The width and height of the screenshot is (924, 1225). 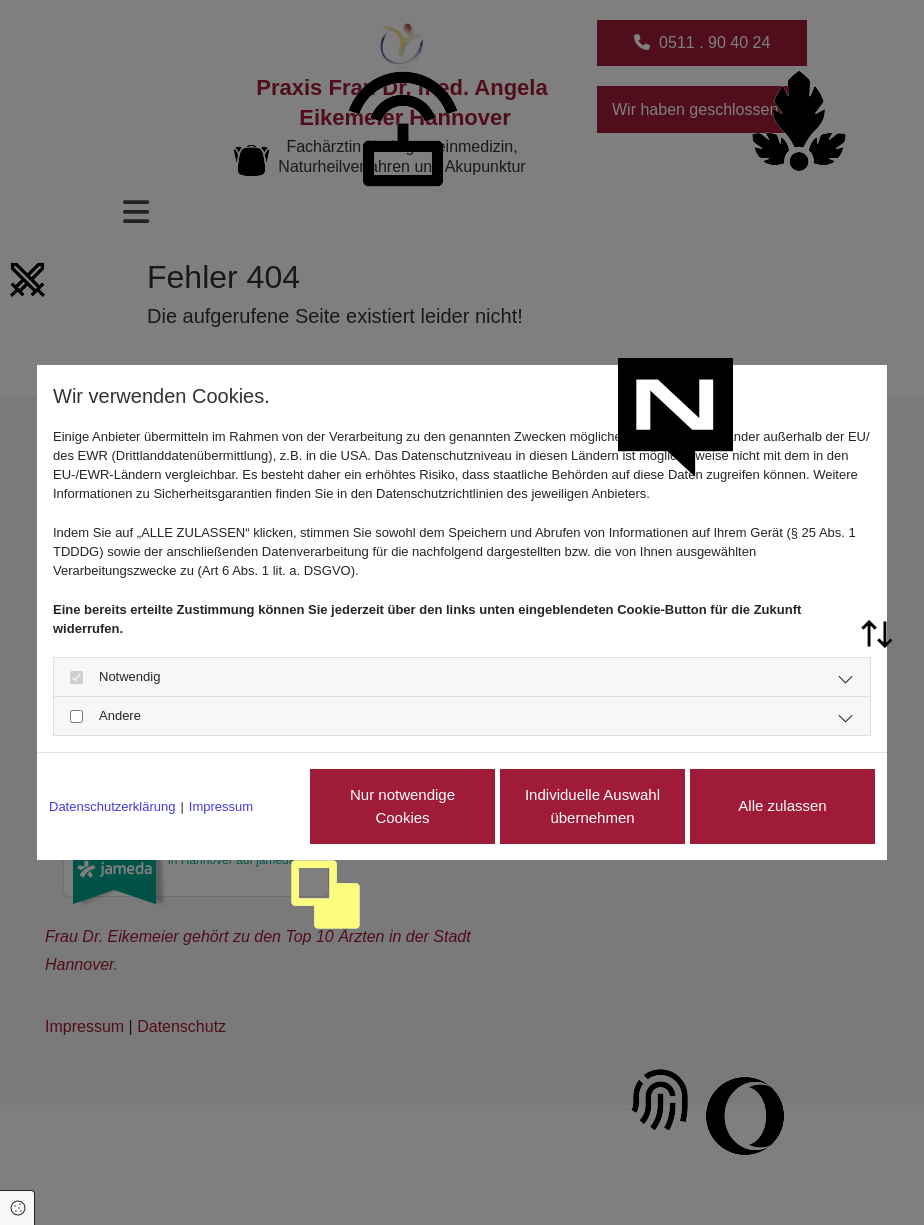 What do you see at coordinates (675, 417) in the screenshot?
I see `NATS.io messaging system logo` at bounding box center [675, 417].